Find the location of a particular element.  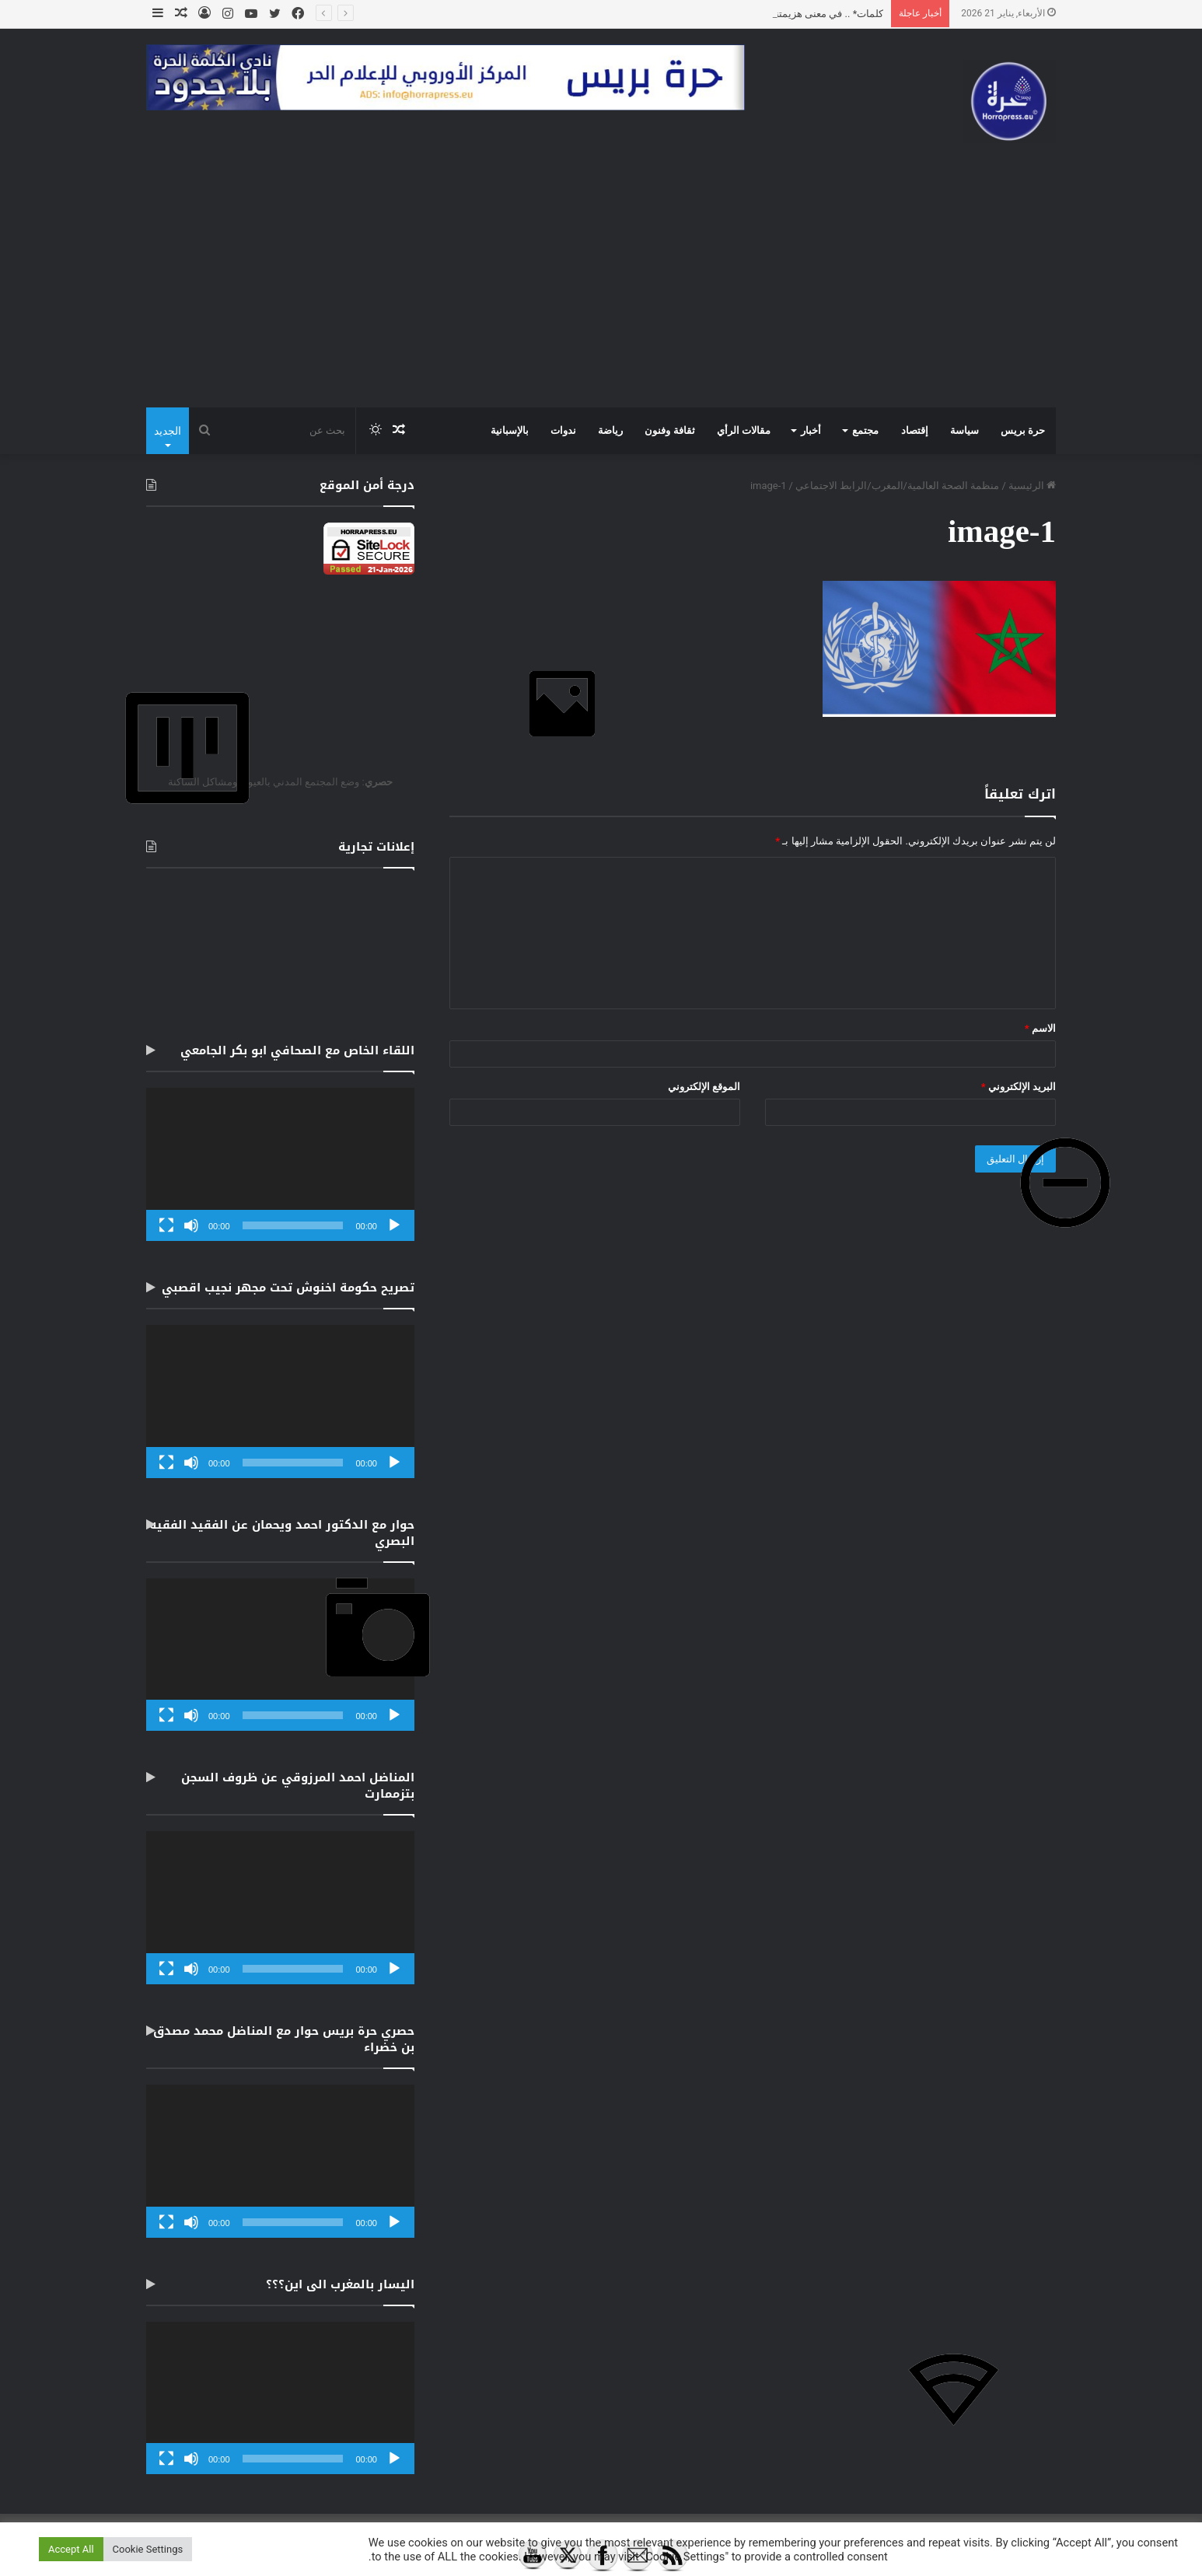

remove item from list or selection is located at coordinates (1065, 1183).